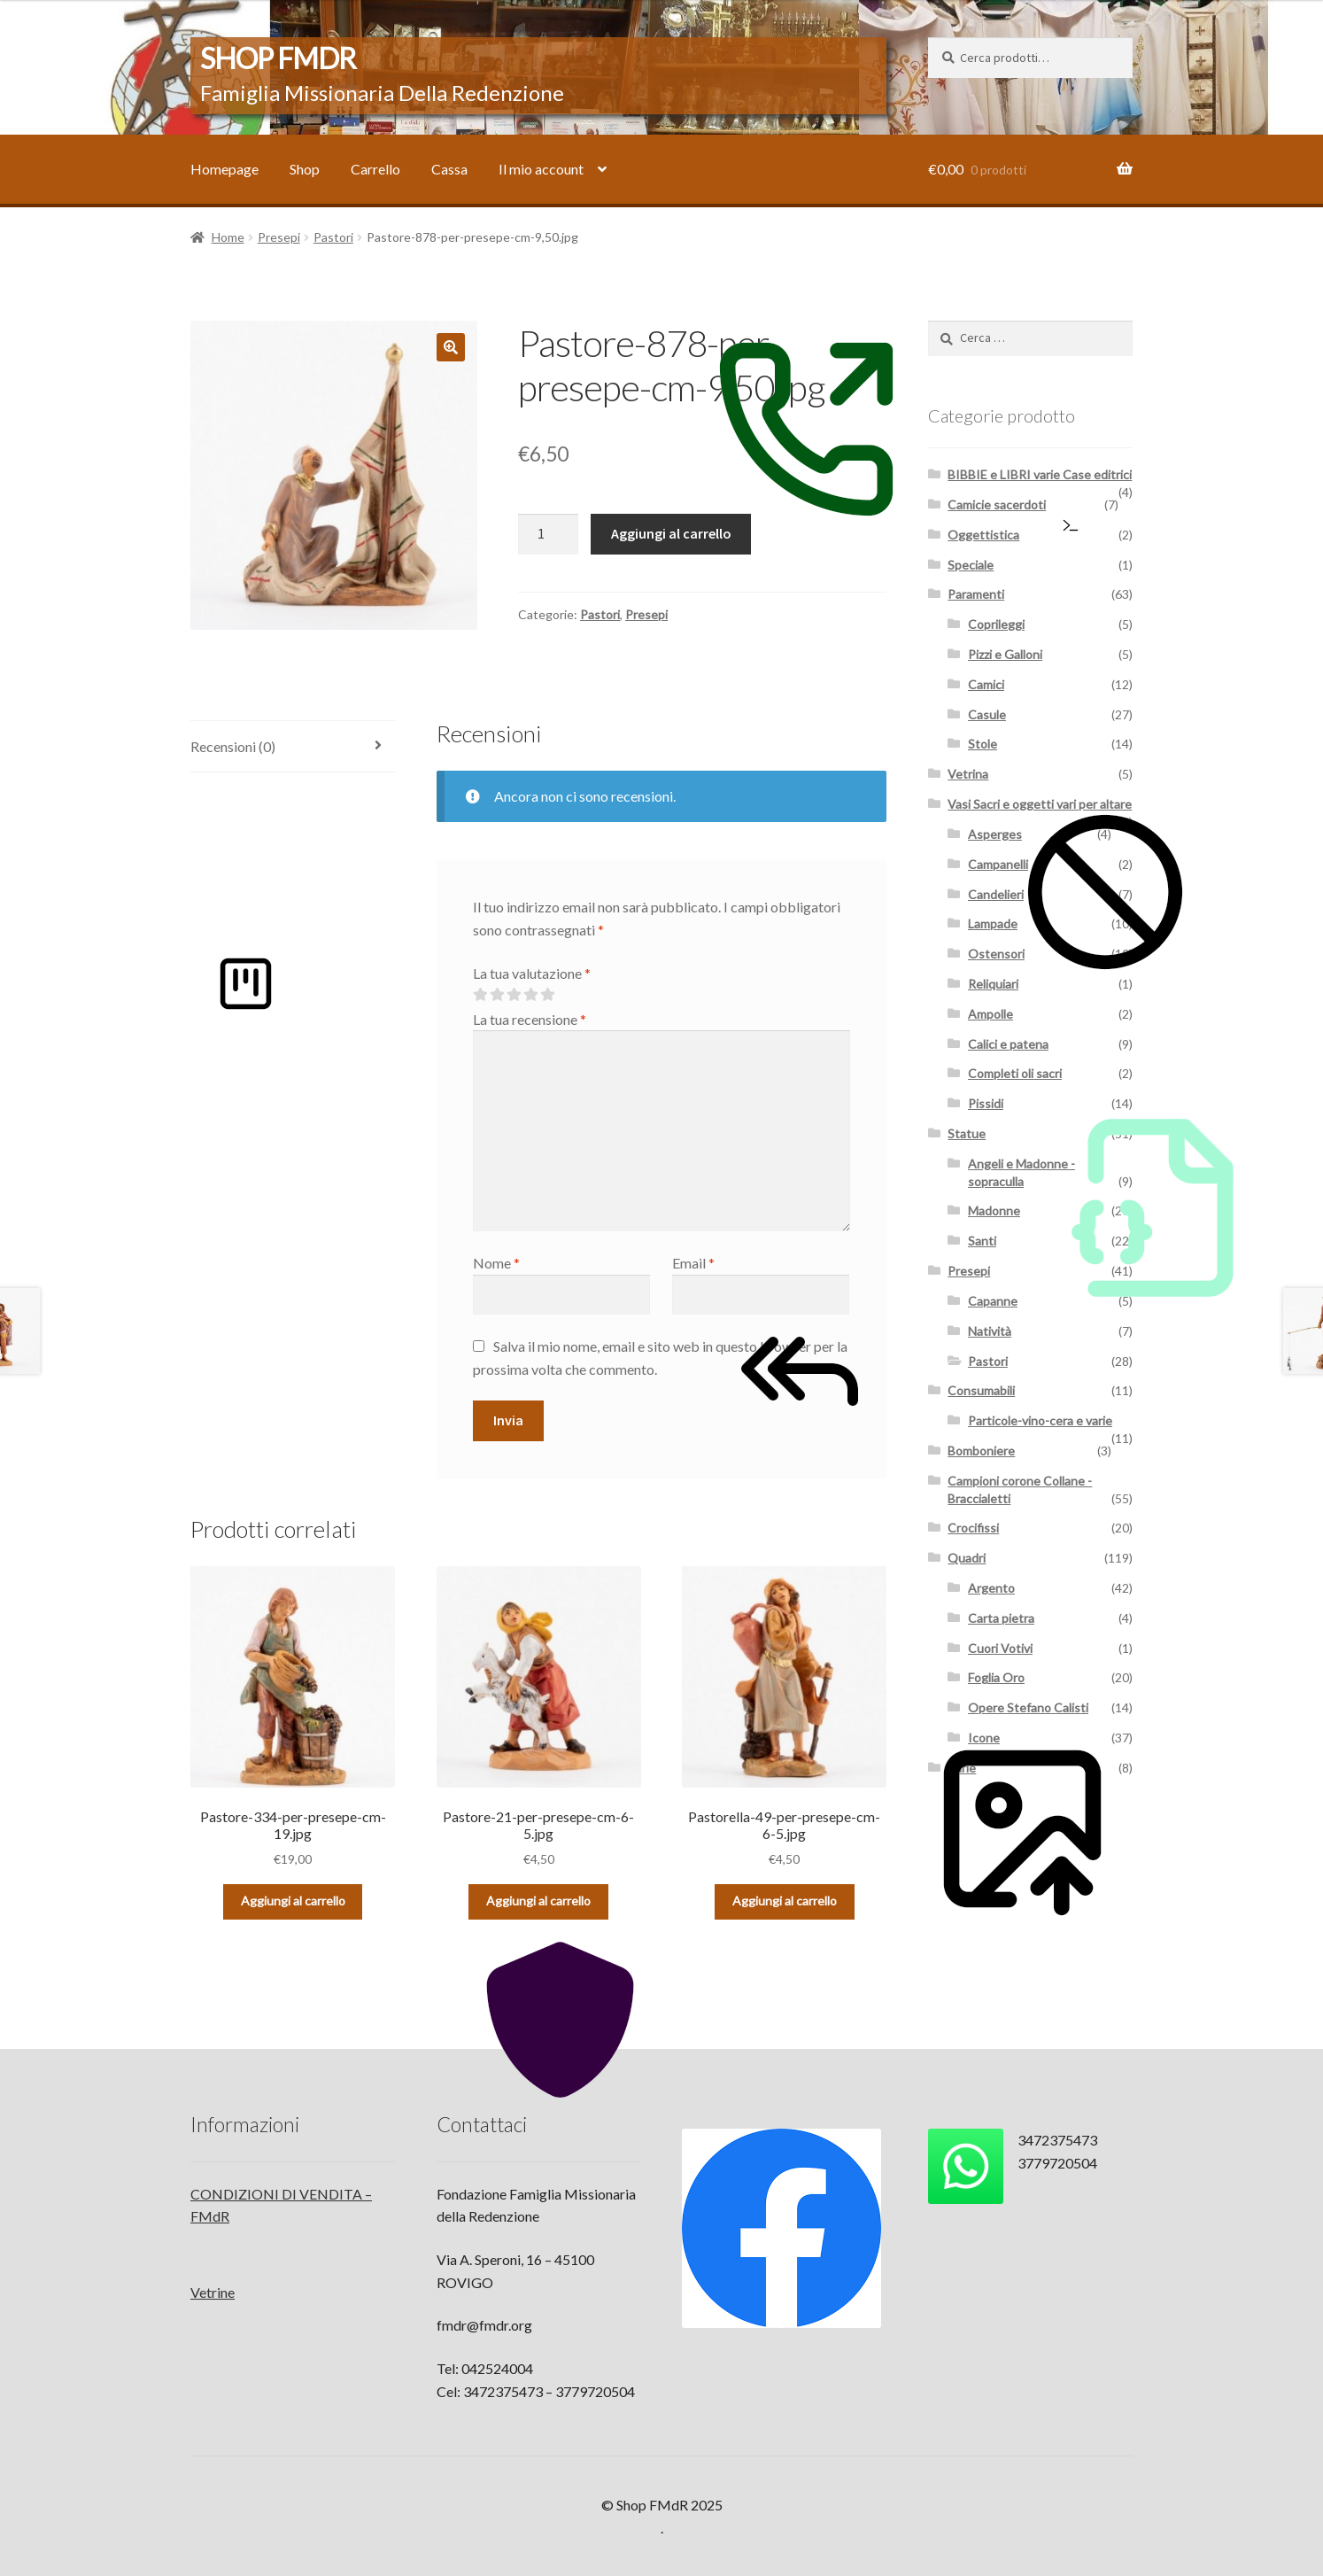 The height and width of the screenshot is (2576, 1323). Describe the element at coordinates (245, 983) in the screenshot. I see `open kanban board view` at that location.